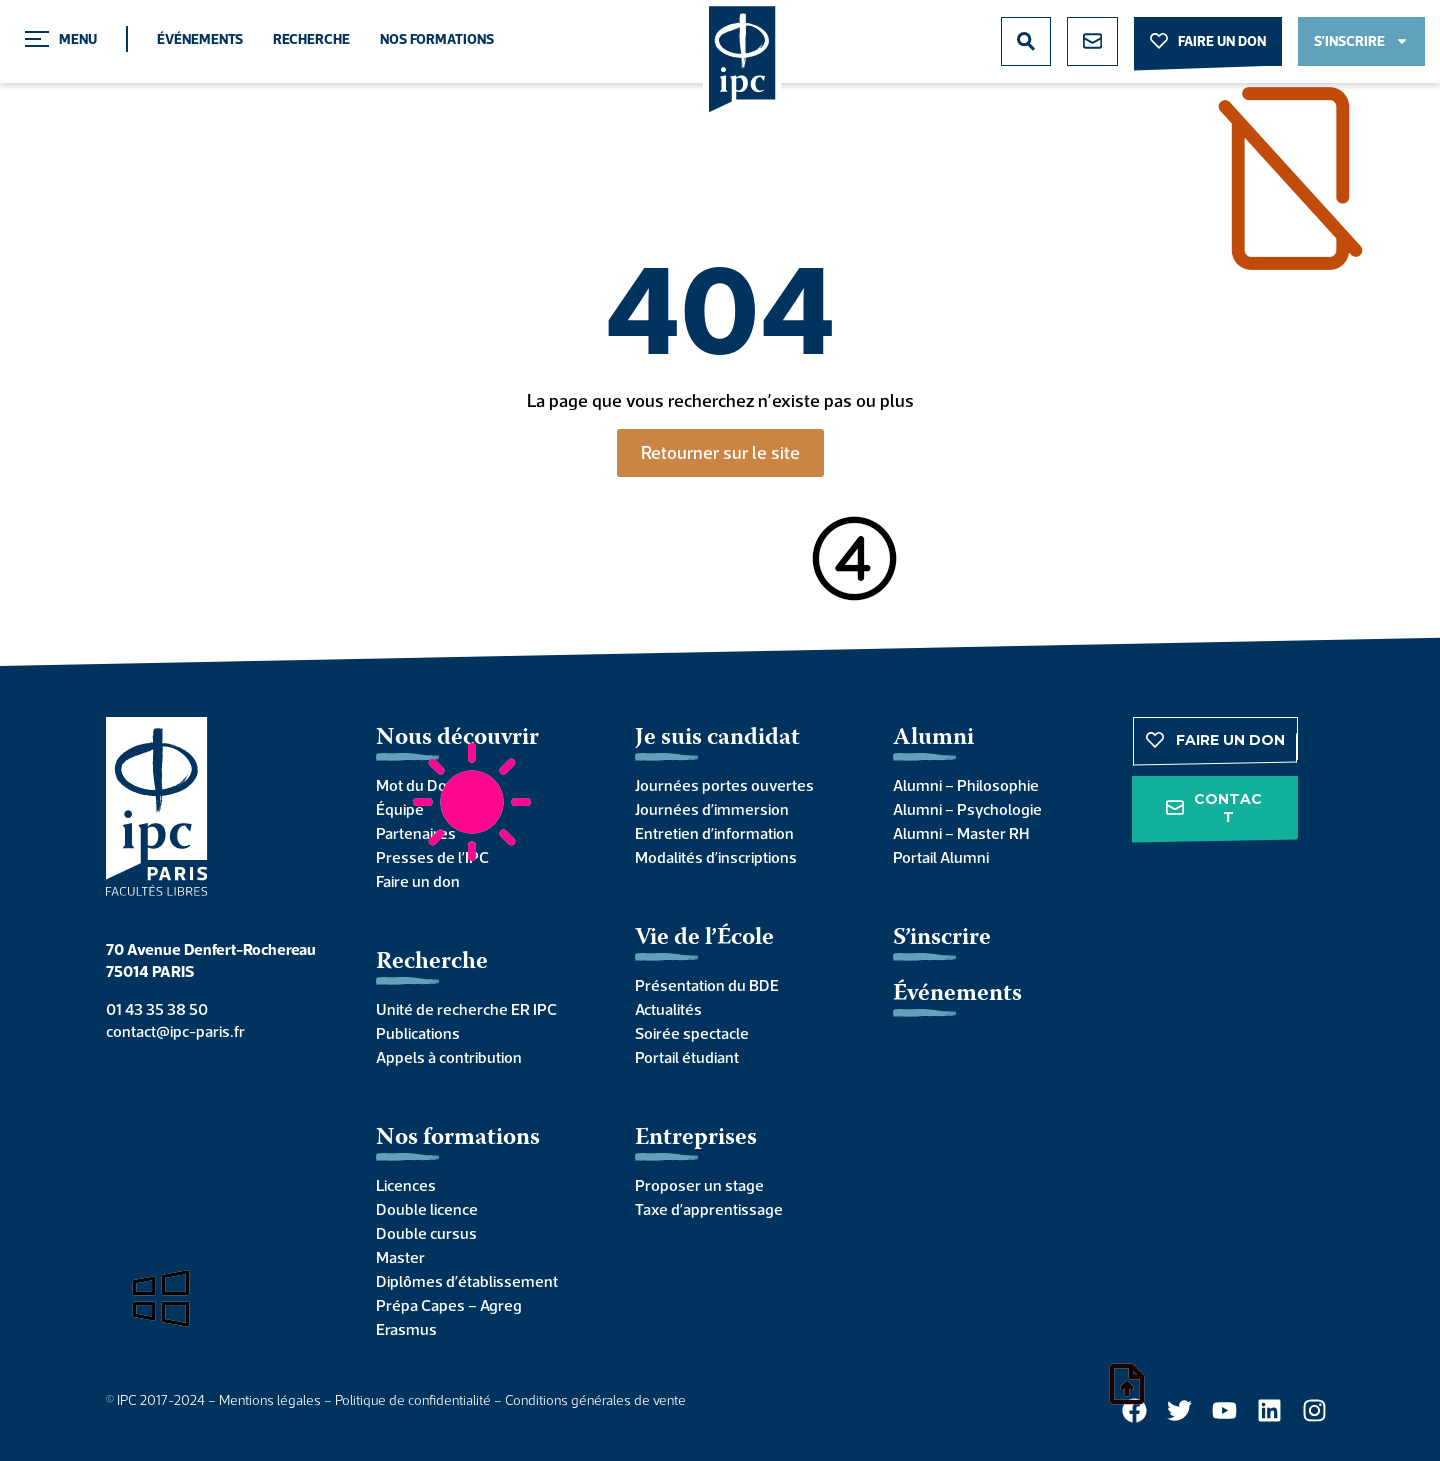 The width and height of the screenshot is (1440, 1461). I want to click on indicates step four in a multi-step process, so click(854, 558).